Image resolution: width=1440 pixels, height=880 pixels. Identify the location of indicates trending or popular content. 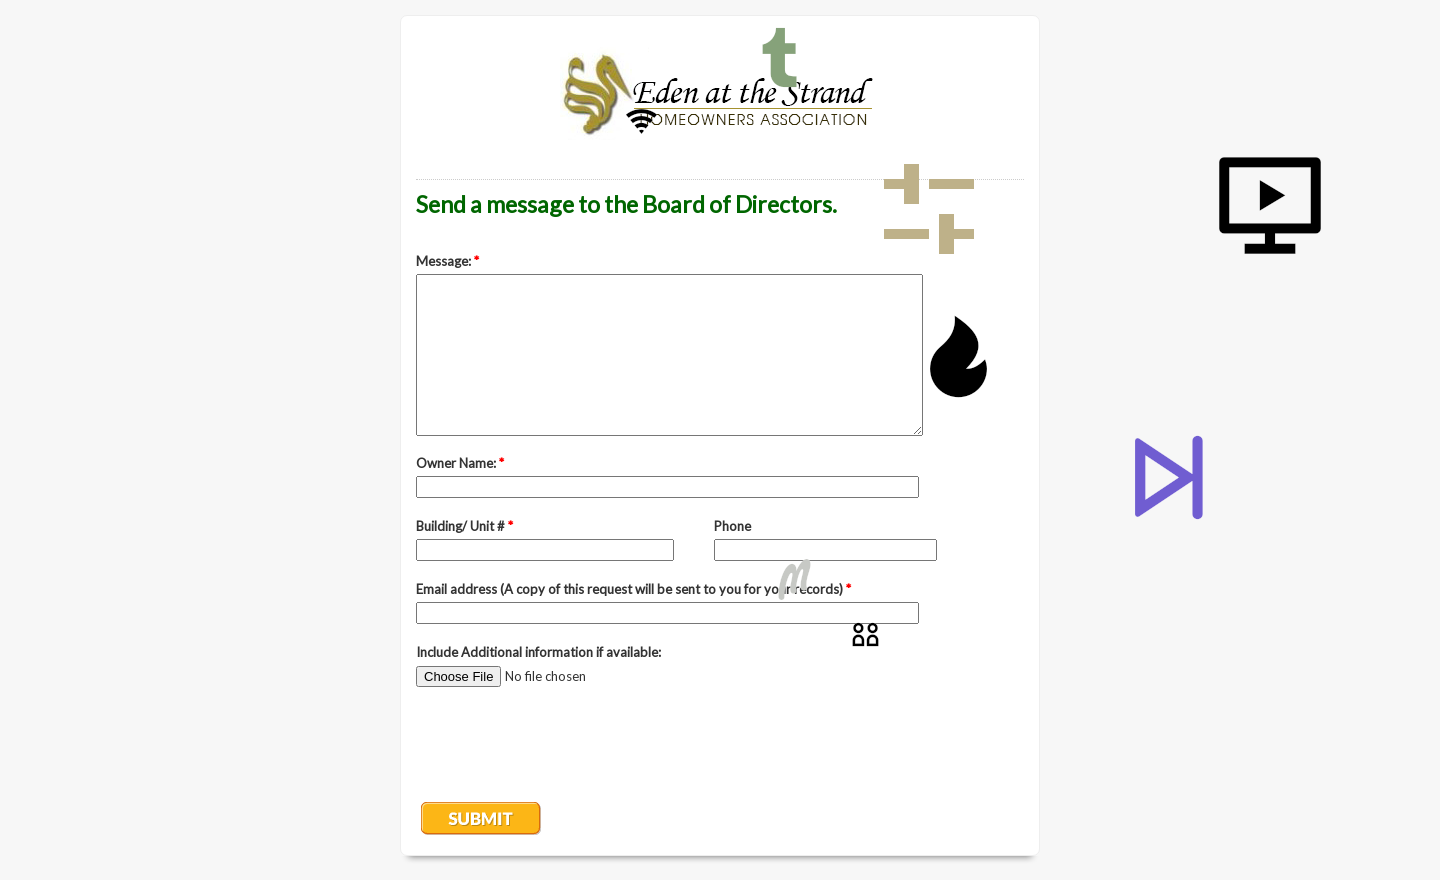
(958, 355).